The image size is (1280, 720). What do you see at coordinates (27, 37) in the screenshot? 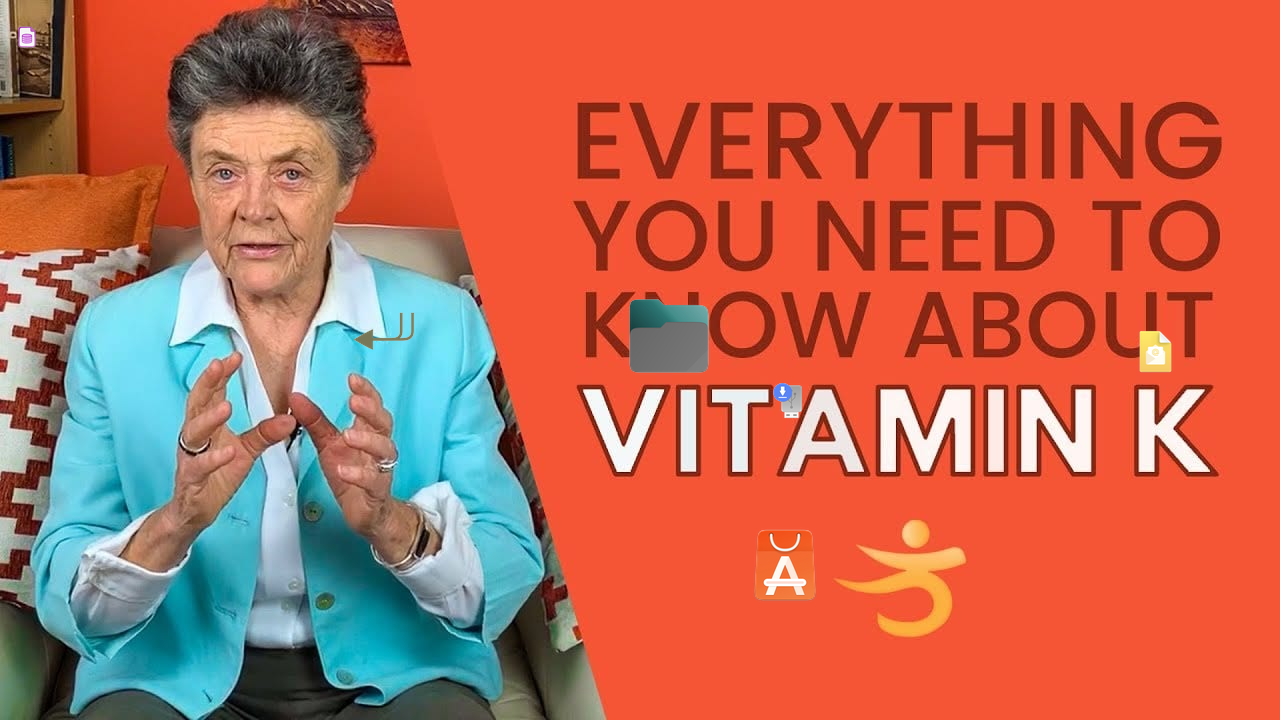
I see `libreoffice base database file` at bounding box center [27, 37].